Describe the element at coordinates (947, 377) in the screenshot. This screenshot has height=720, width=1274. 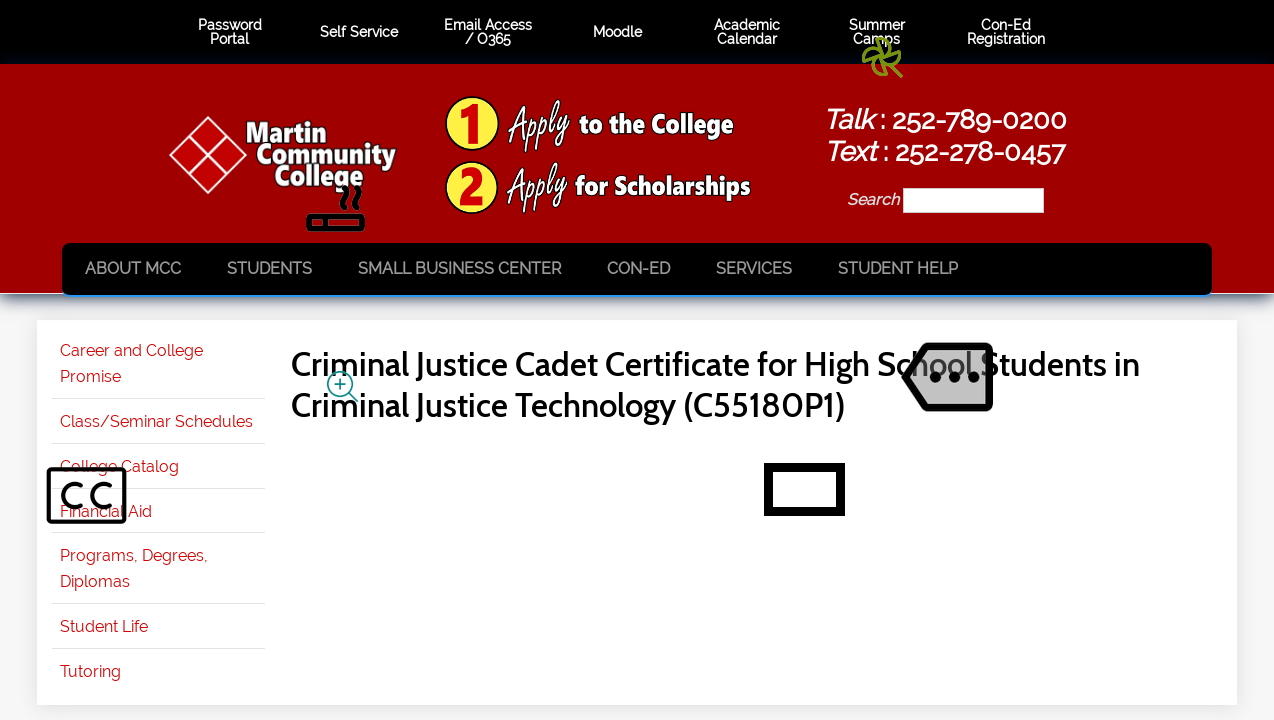
I see `view more notifications` at that location.